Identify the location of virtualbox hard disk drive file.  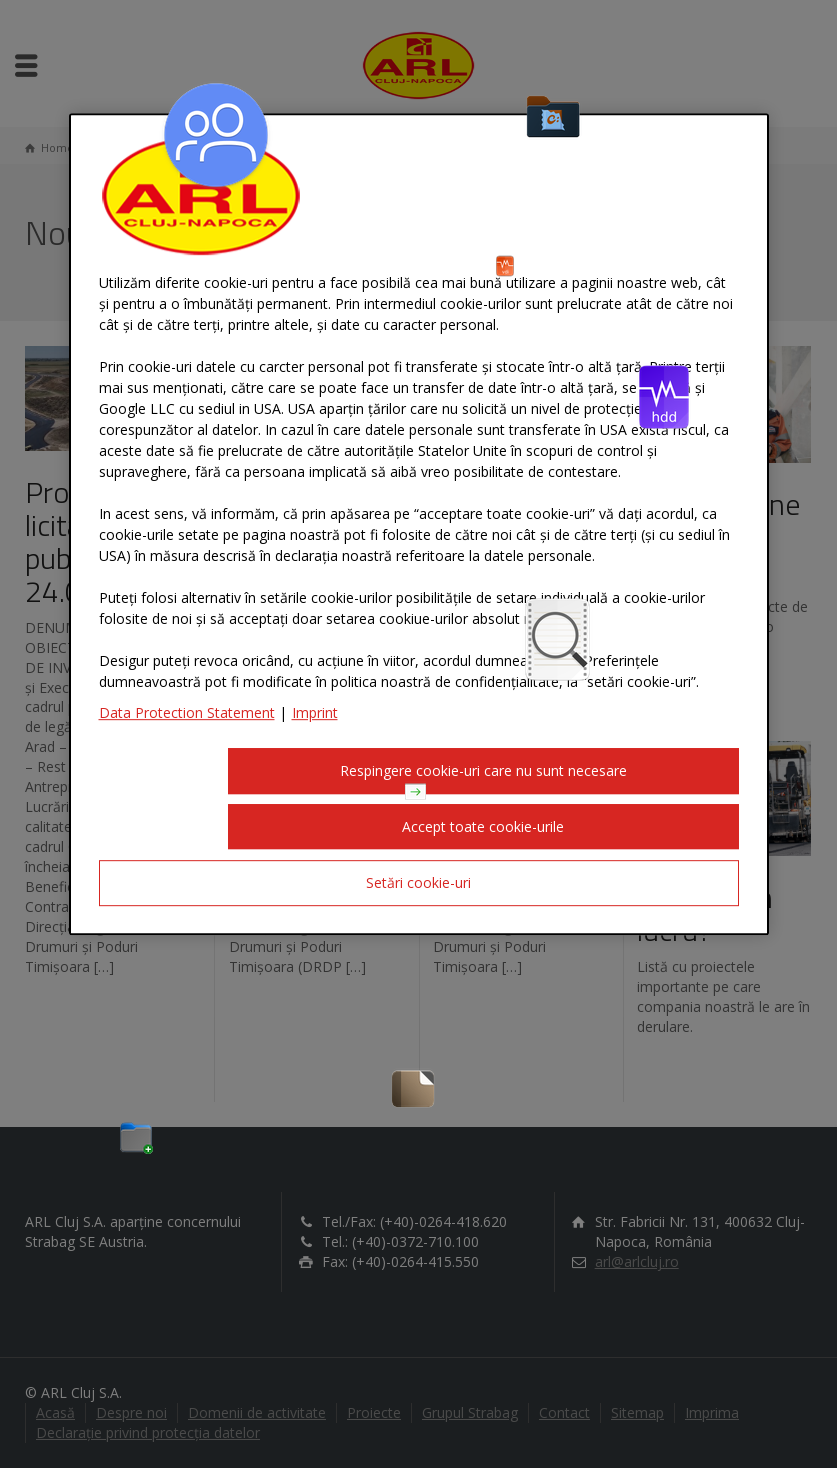
(664, 397).